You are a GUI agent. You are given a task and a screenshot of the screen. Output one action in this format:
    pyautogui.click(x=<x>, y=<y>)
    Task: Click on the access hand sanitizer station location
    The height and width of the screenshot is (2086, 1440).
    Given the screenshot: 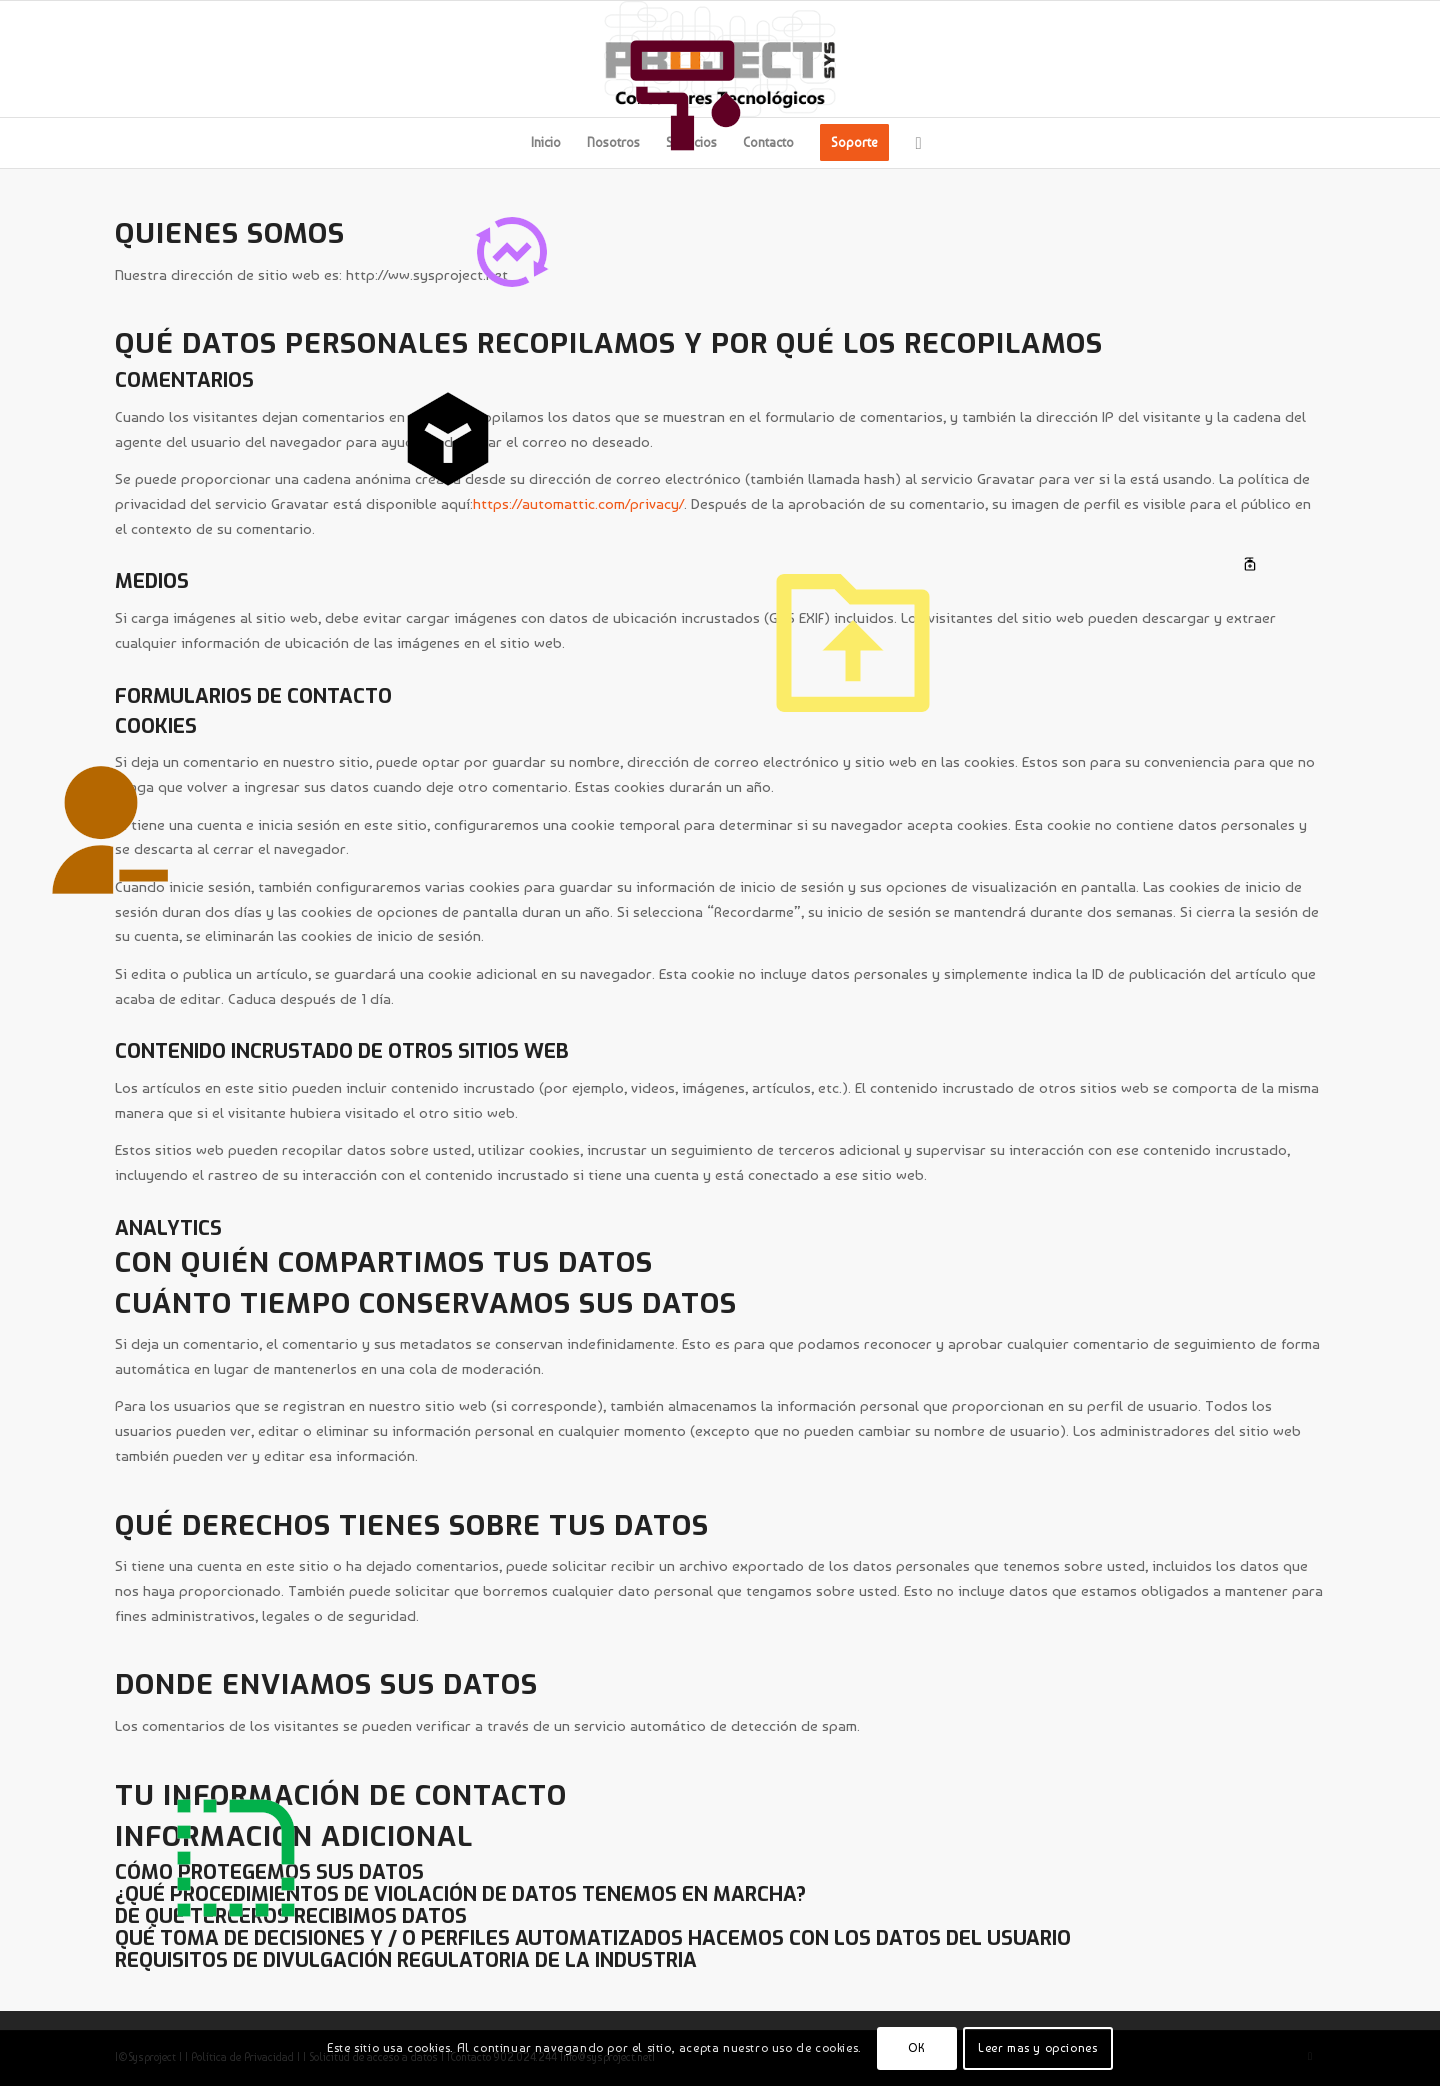 What is the action you would take?
    pyautogui.click(x=1250, y=564)
    